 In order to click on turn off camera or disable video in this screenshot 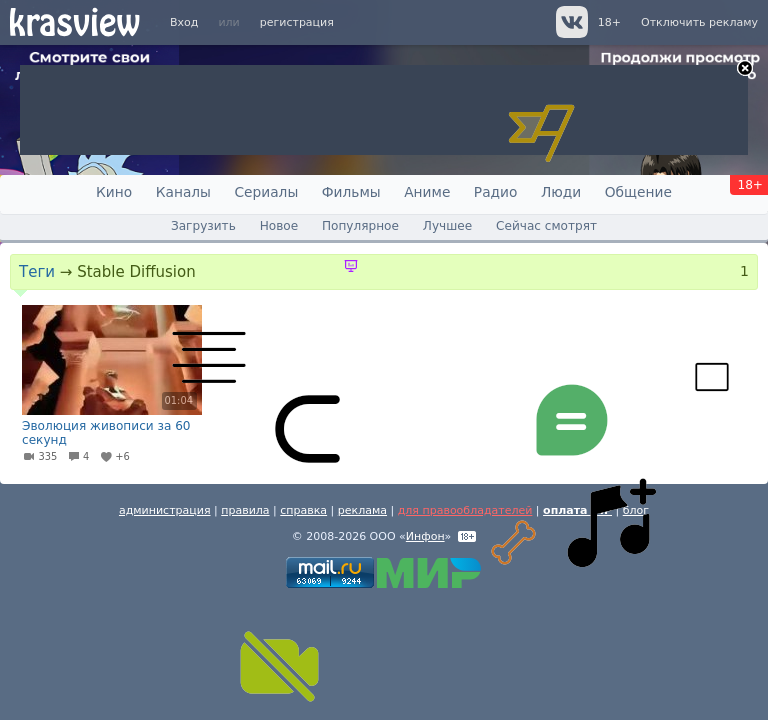, I will do `click(279, 666)`.